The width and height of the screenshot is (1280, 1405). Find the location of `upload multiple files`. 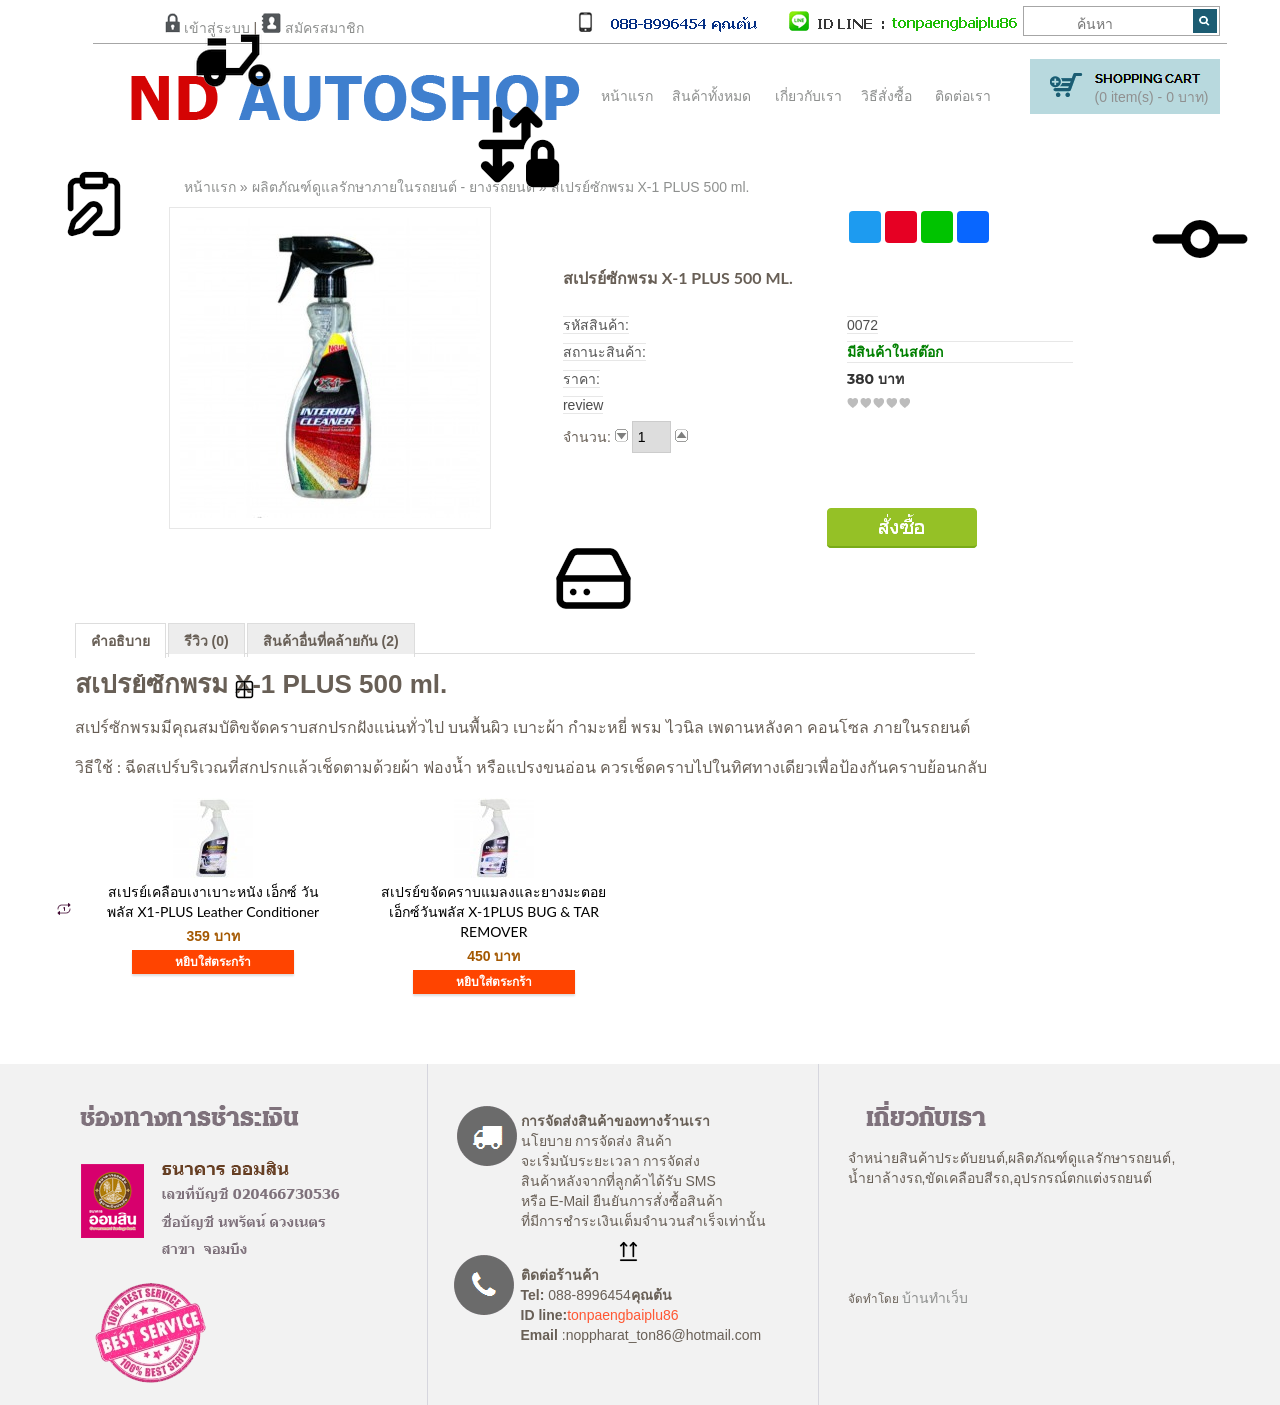

upload multiple files is located at coordinates (628, 1251).